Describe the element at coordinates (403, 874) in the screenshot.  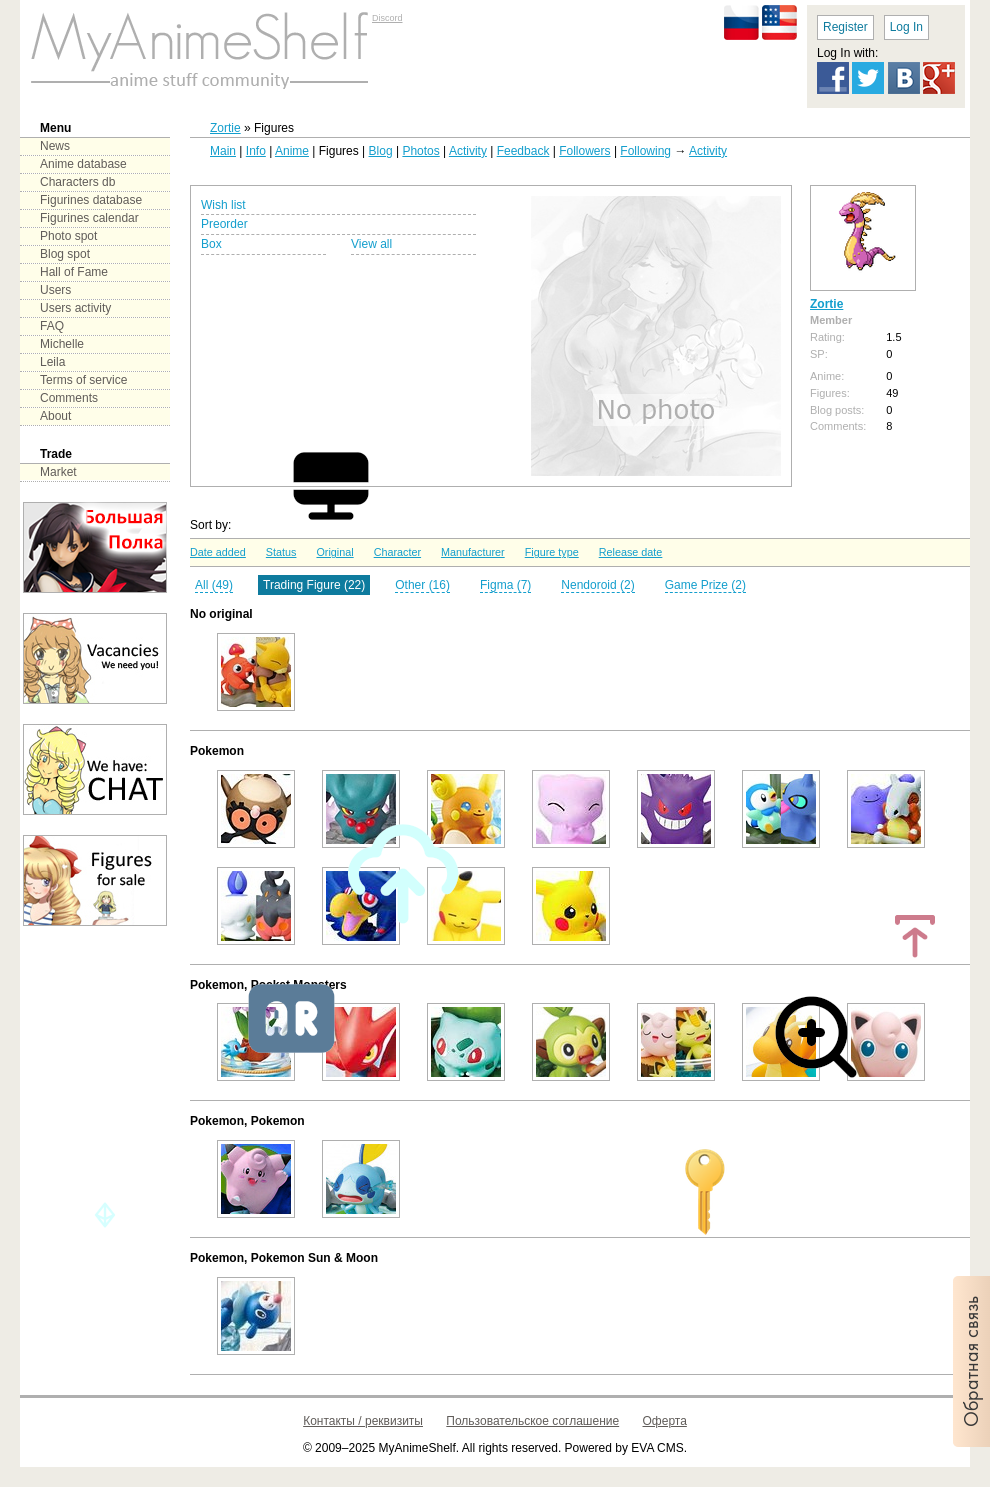
I see `upload file to cloud storage` at that location.